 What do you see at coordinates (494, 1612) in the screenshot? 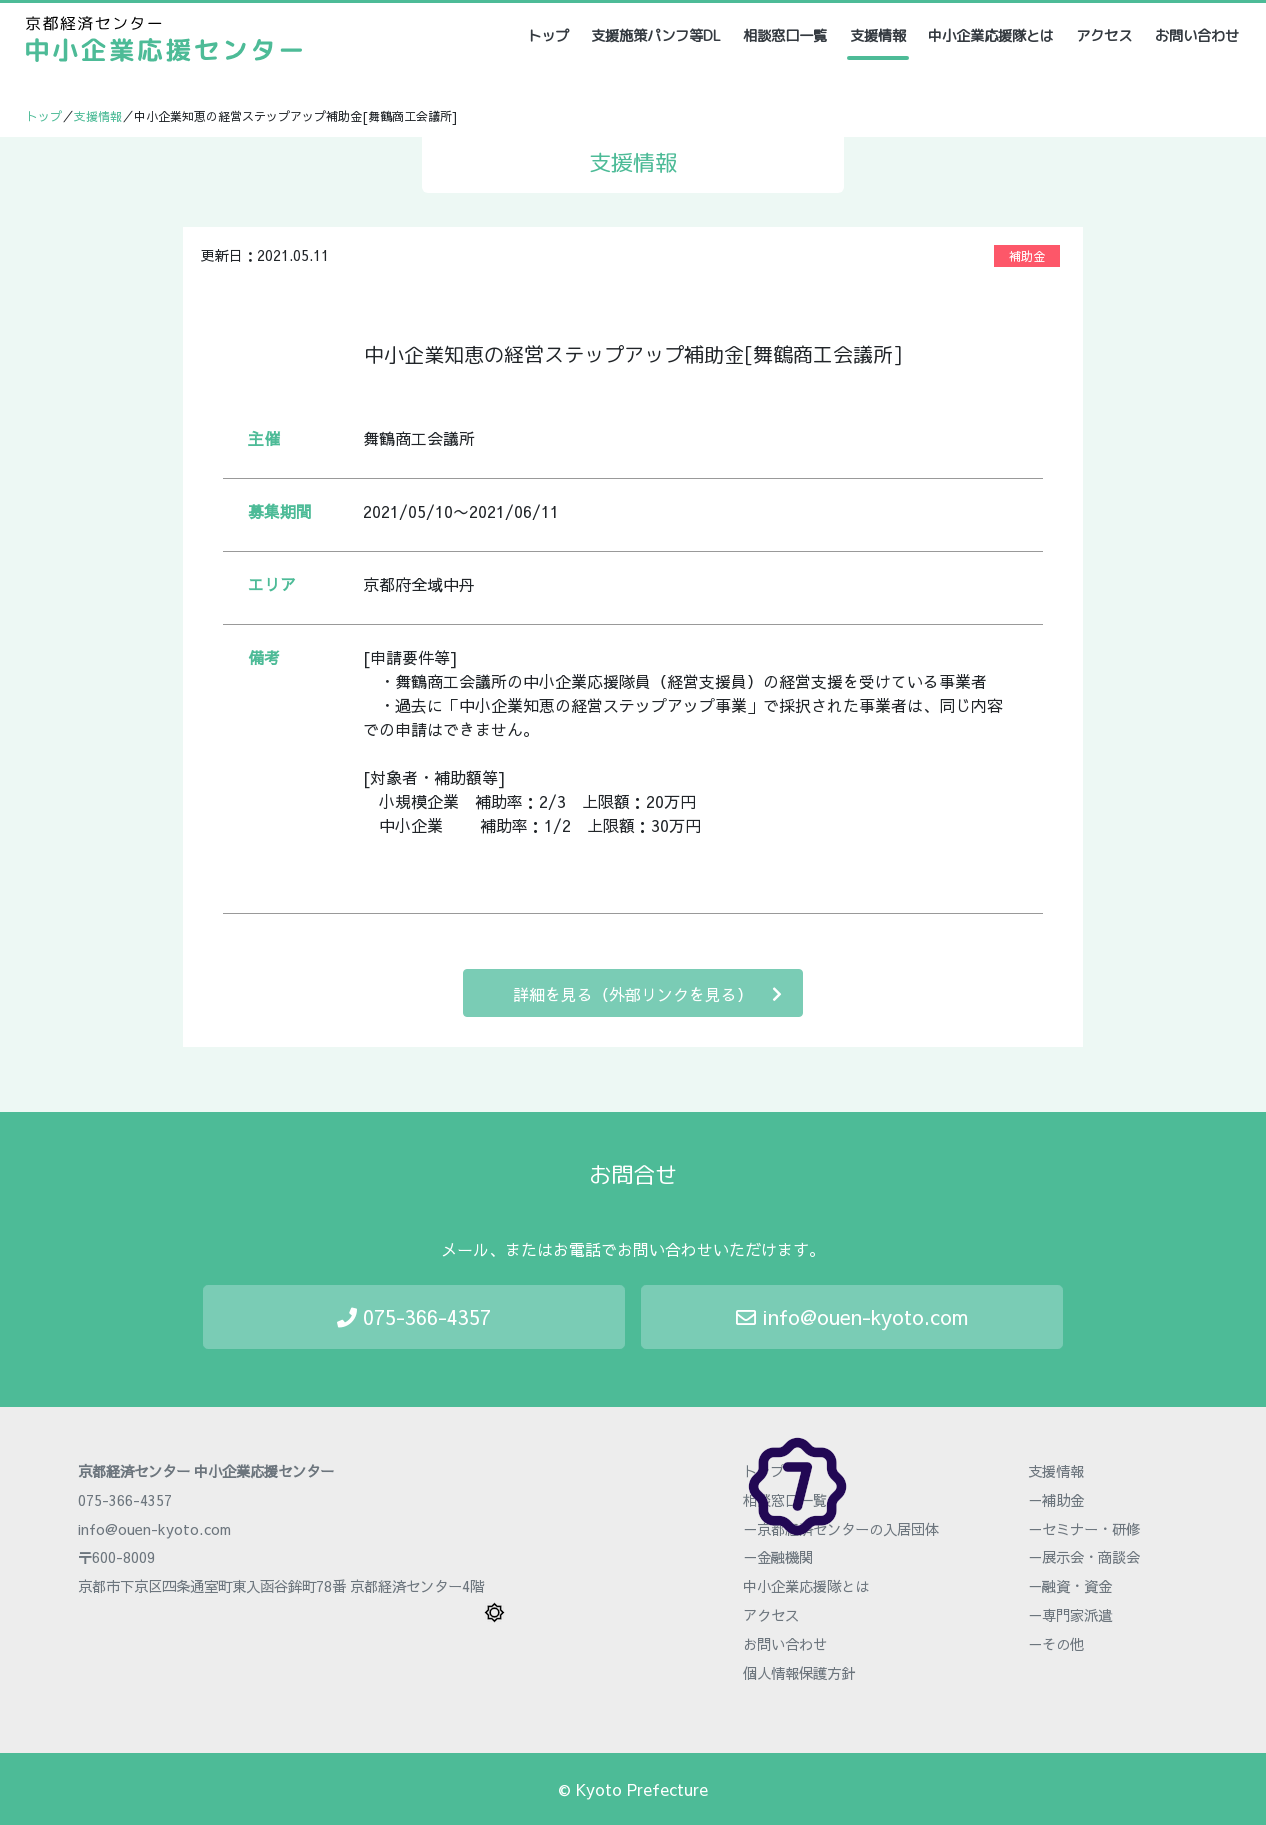
I see `adjust screen brightness to a lower level` at bounding box center [494, 1612].